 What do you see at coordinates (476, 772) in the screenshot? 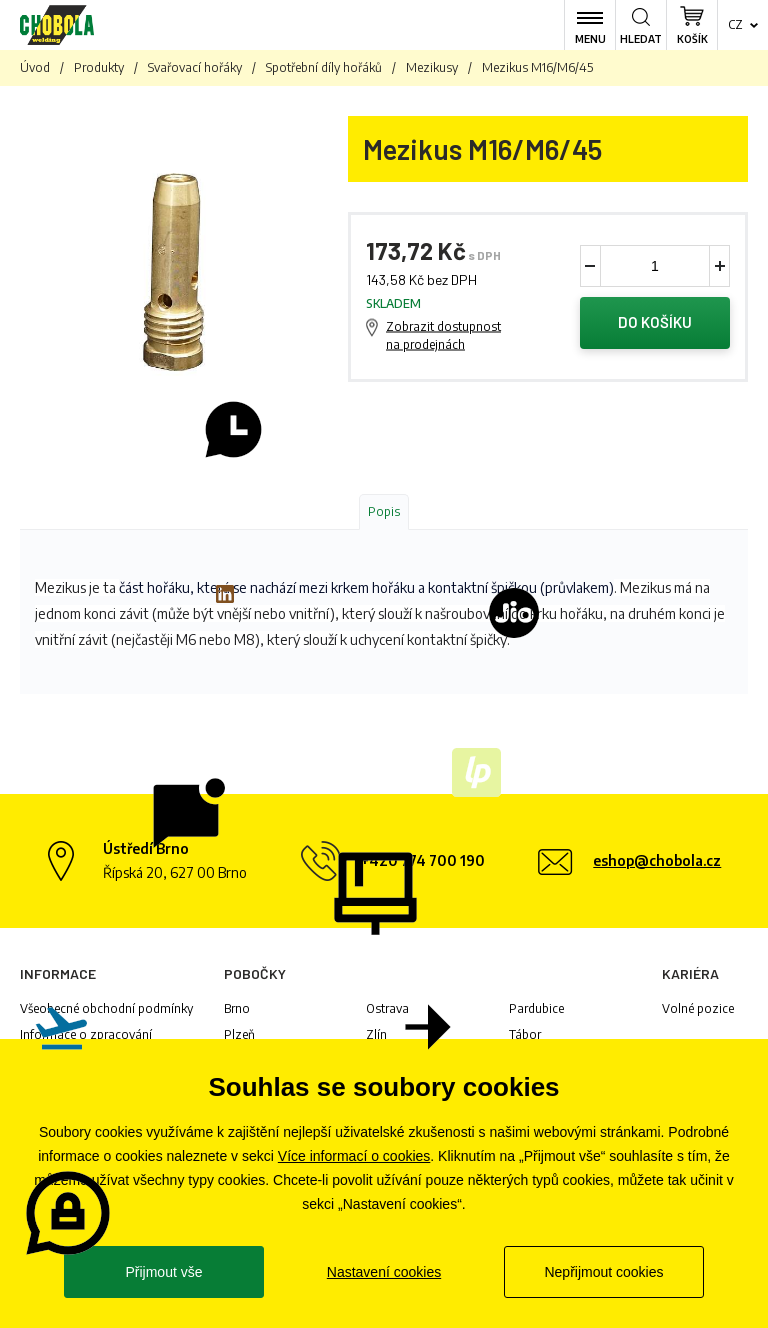
I see `link to Liberapay donation page` at bounding box center [476, 772].